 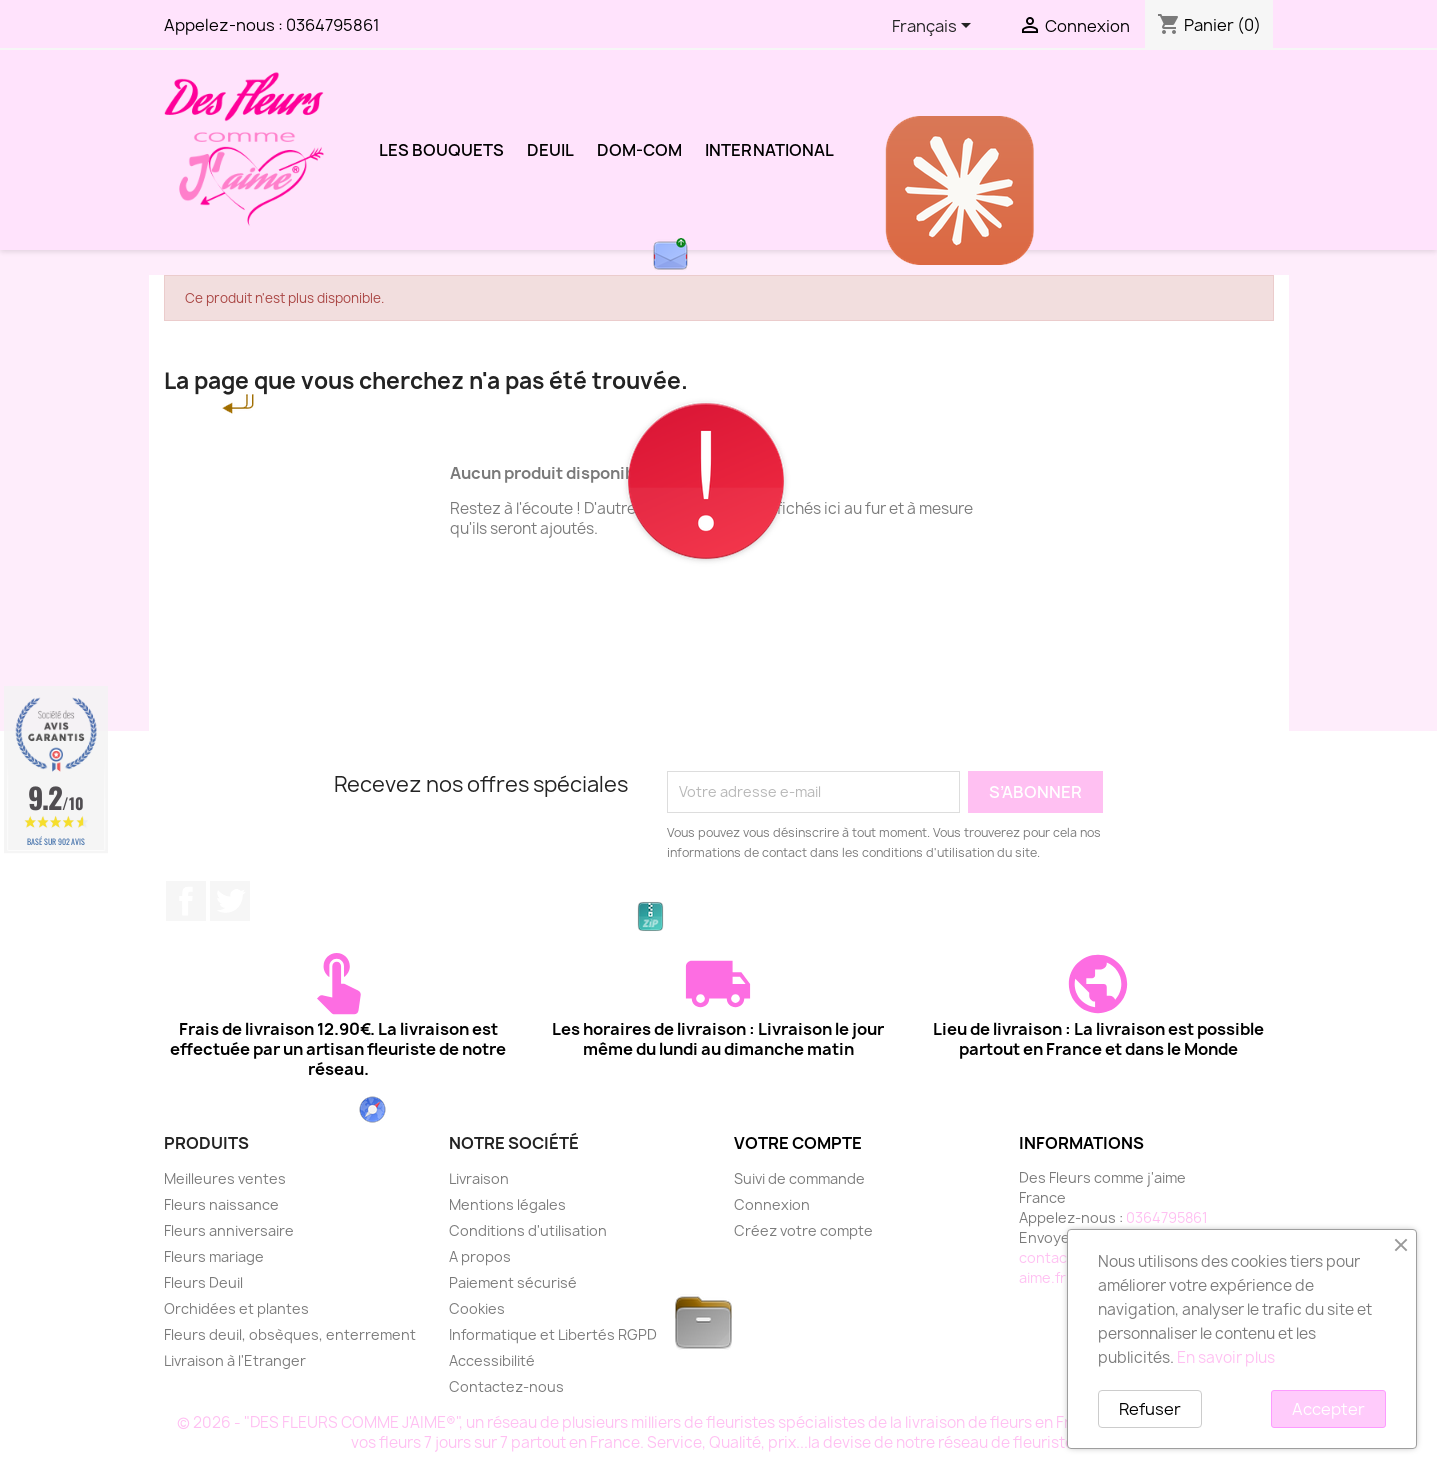 I want to click on open the file manager application, so click(x=703, y=1322).